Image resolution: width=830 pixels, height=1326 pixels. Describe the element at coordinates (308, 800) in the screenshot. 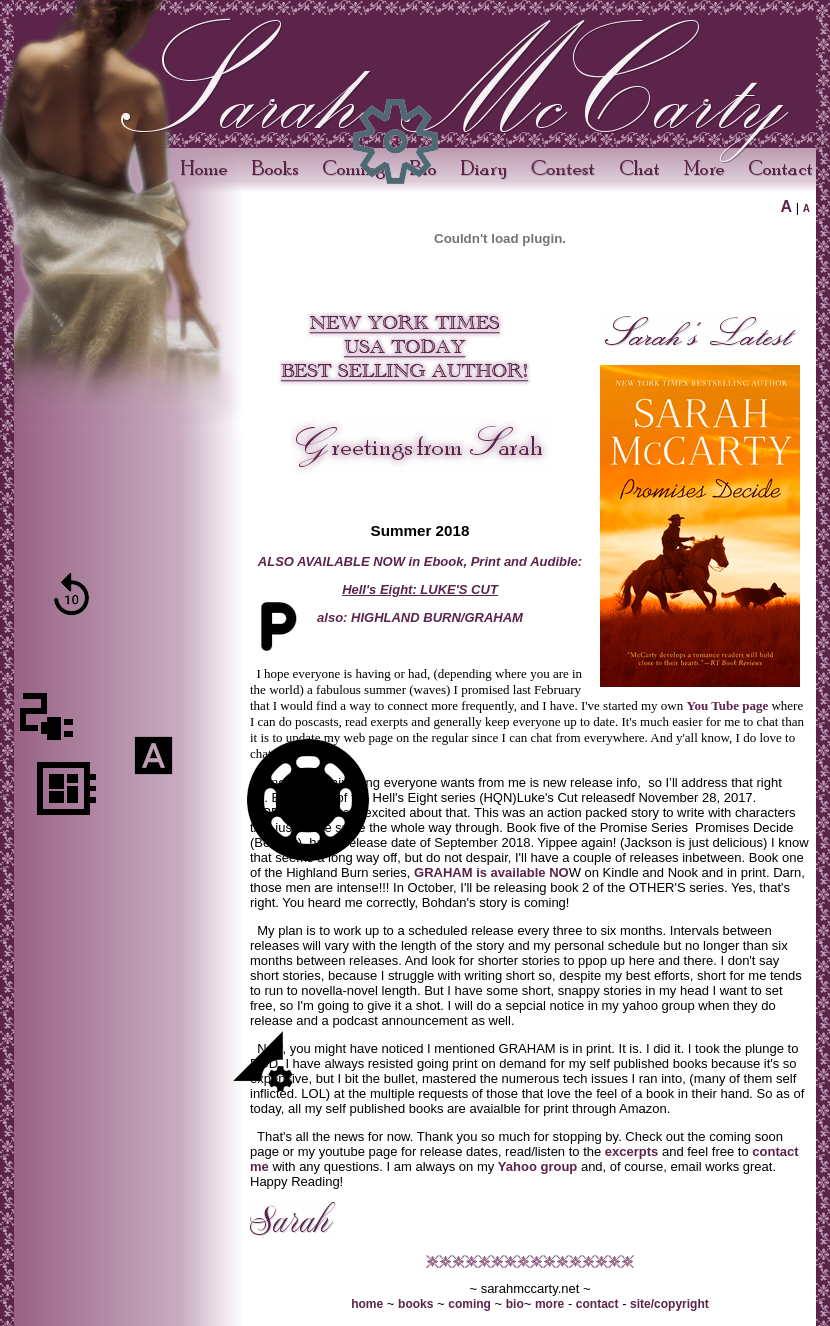

I see `draft issue in your activity feed` at that location.